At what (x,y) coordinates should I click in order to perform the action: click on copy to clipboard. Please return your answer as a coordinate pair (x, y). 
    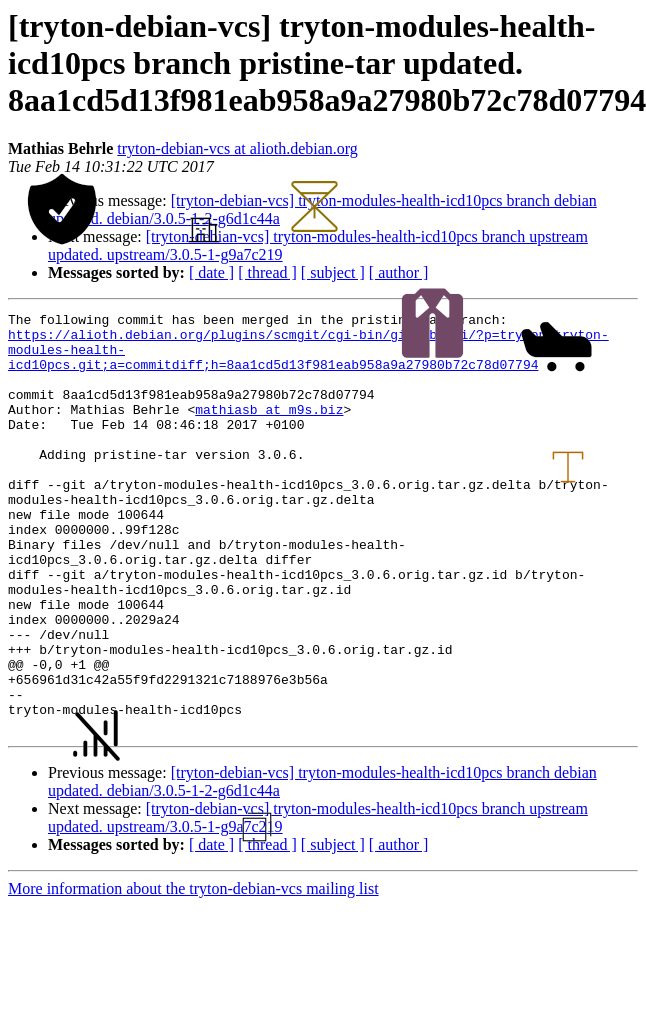
    Looking at the image, I should click on (257, 827).